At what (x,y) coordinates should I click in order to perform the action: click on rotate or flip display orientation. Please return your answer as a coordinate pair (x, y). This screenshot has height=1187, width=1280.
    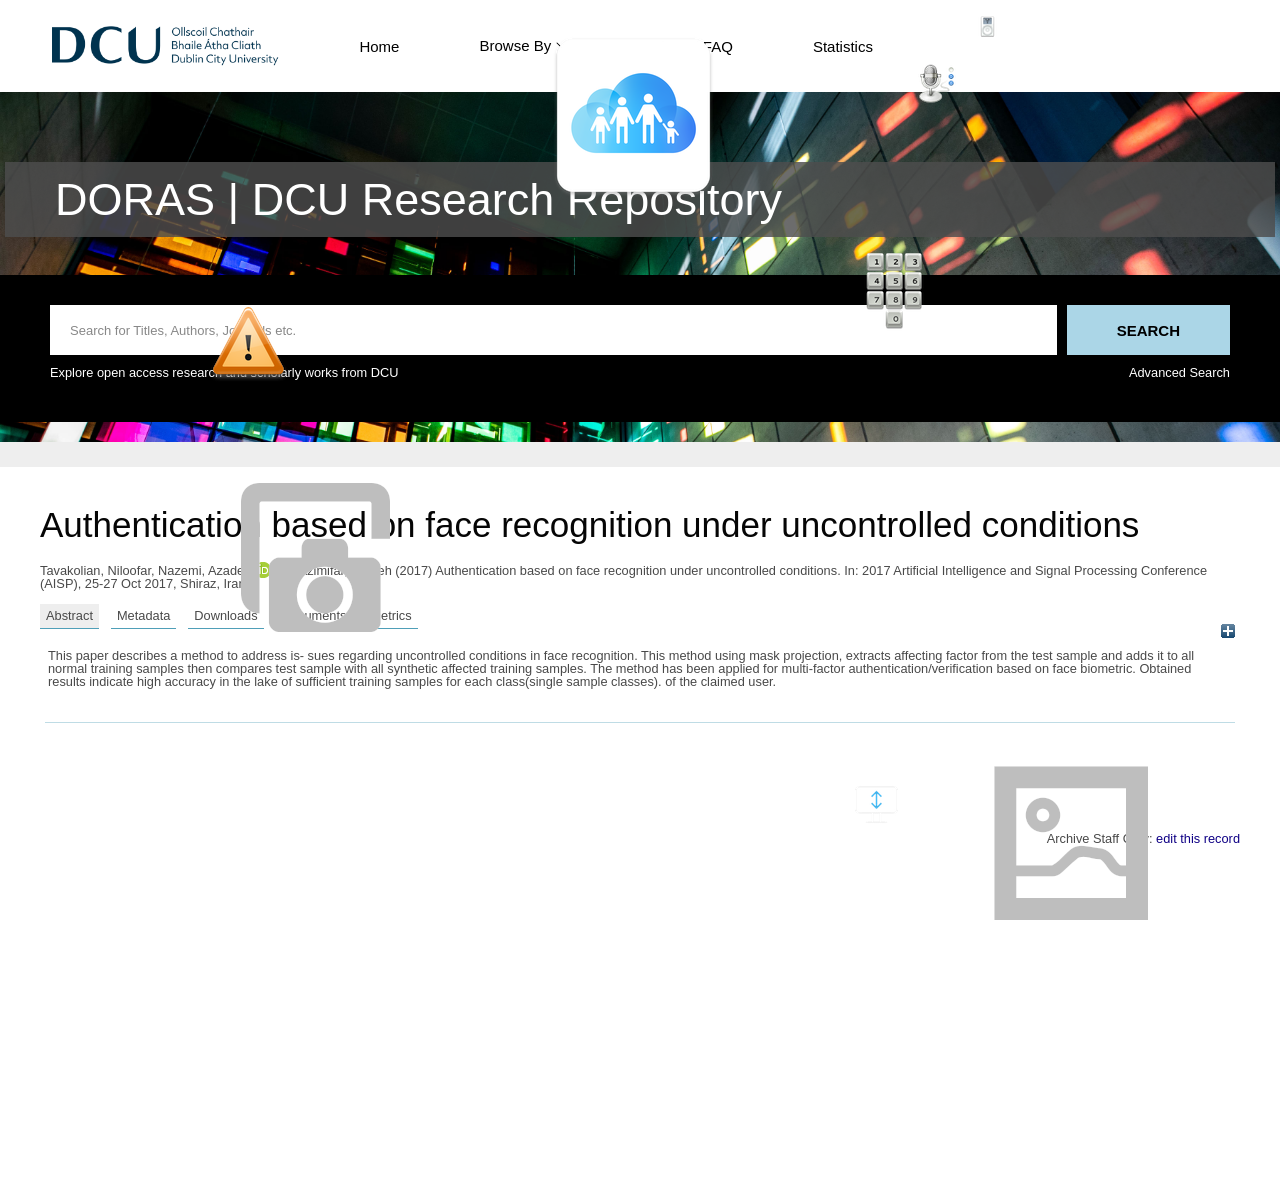
    Looking at the image, I should click on (876, 804).